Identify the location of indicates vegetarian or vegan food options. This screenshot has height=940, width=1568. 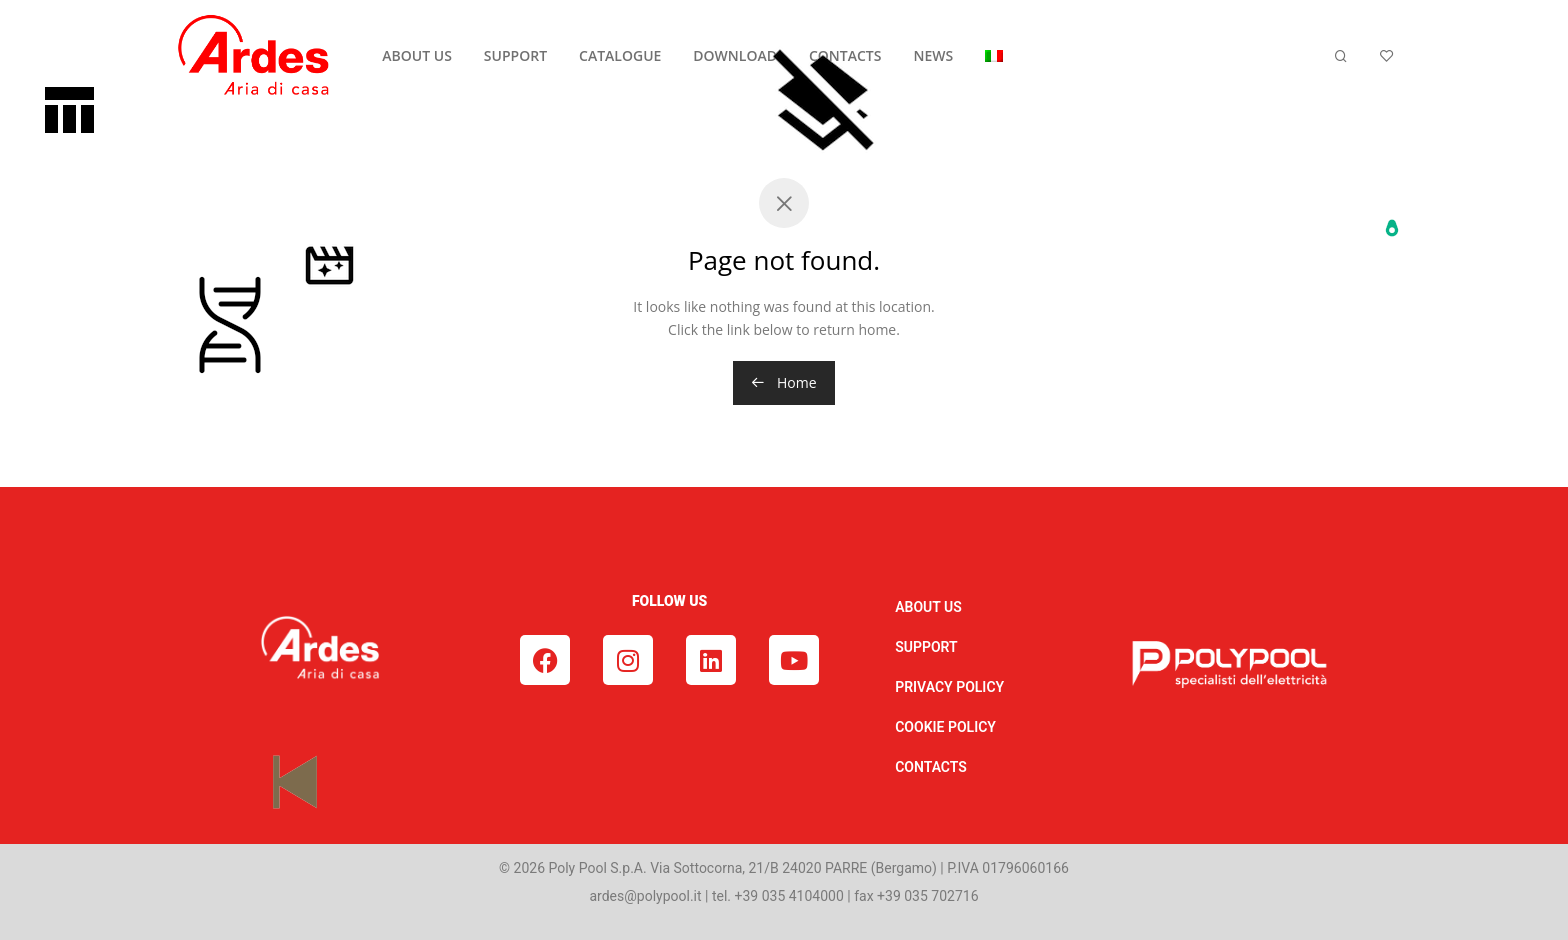
(1392, 228).